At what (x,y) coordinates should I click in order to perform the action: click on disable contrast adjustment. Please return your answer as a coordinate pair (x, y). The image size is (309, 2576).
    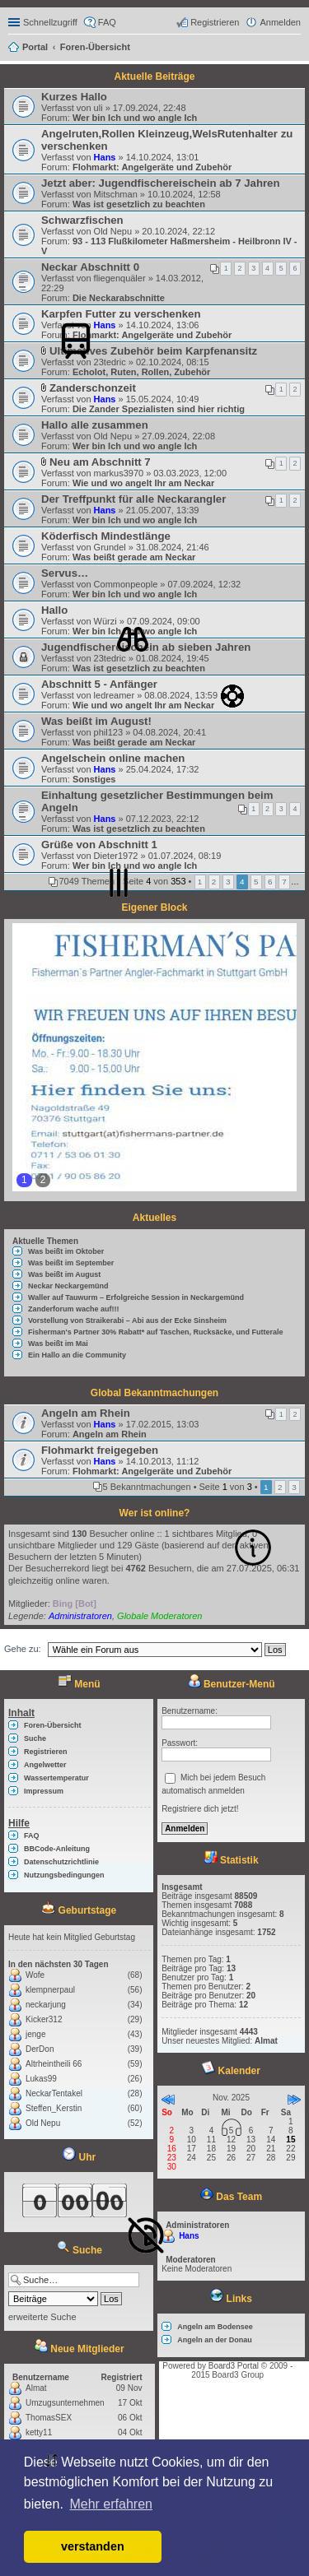
    Looking at the image, I should click on (146, 2235).